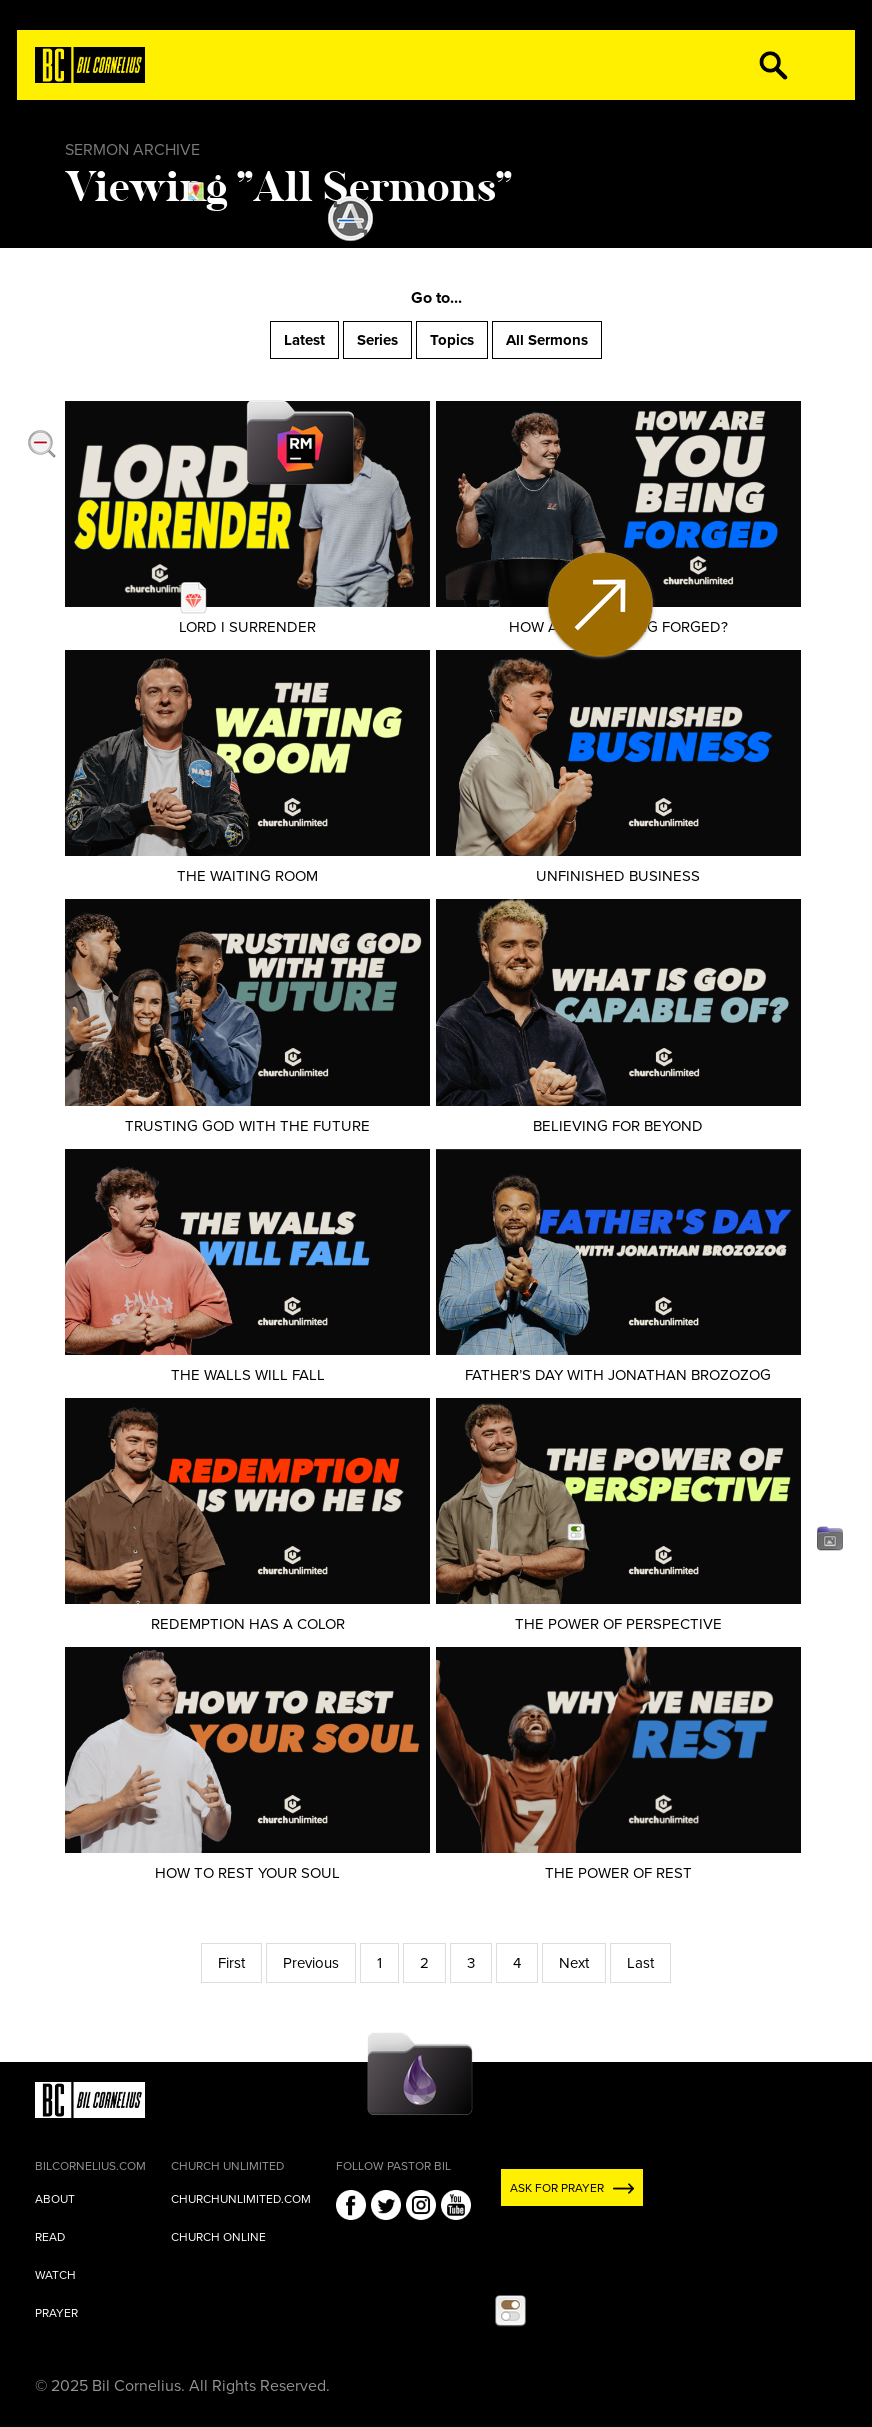  Describe the element at coordinates (830, 1538) in the screenshot. I see `open your pictures folder` at that location.